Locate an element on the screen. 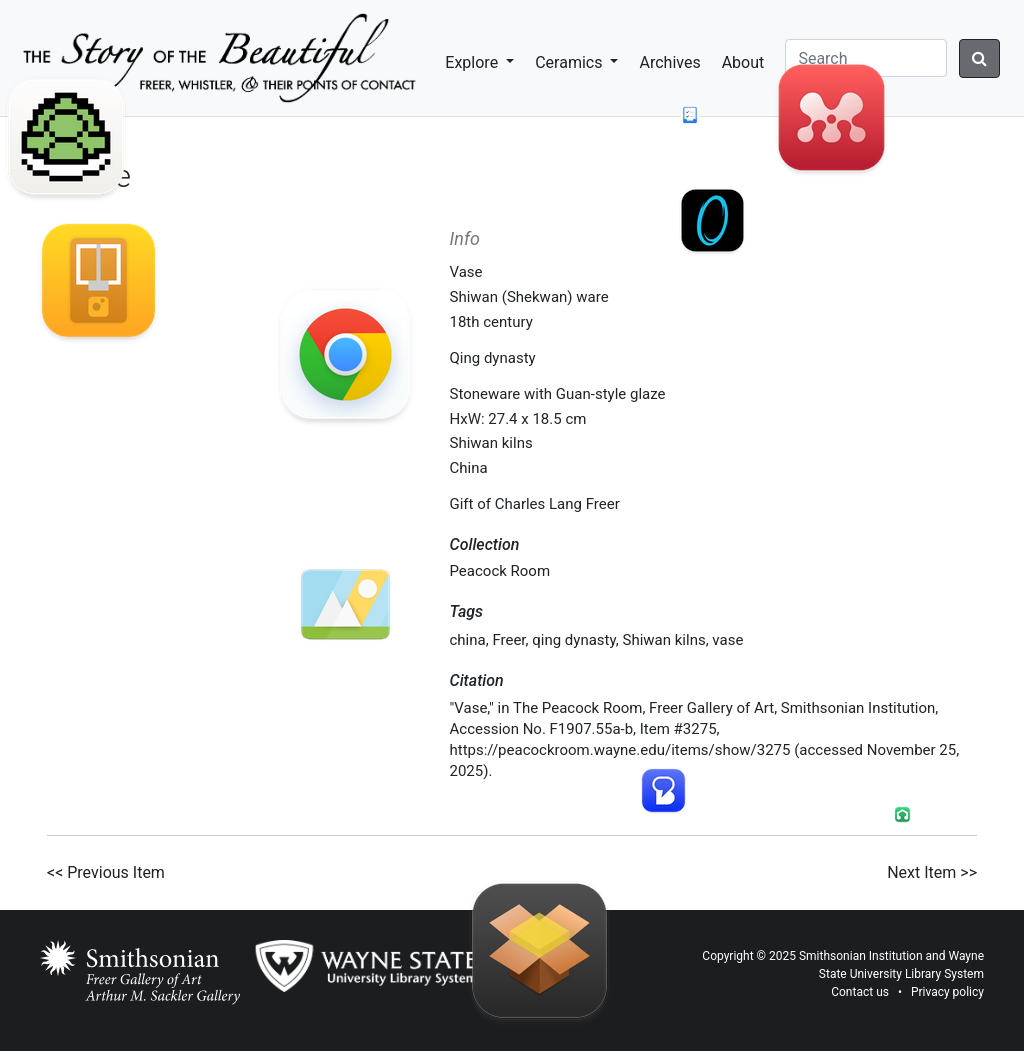  open photo management app is located at coordinates (345, 604).